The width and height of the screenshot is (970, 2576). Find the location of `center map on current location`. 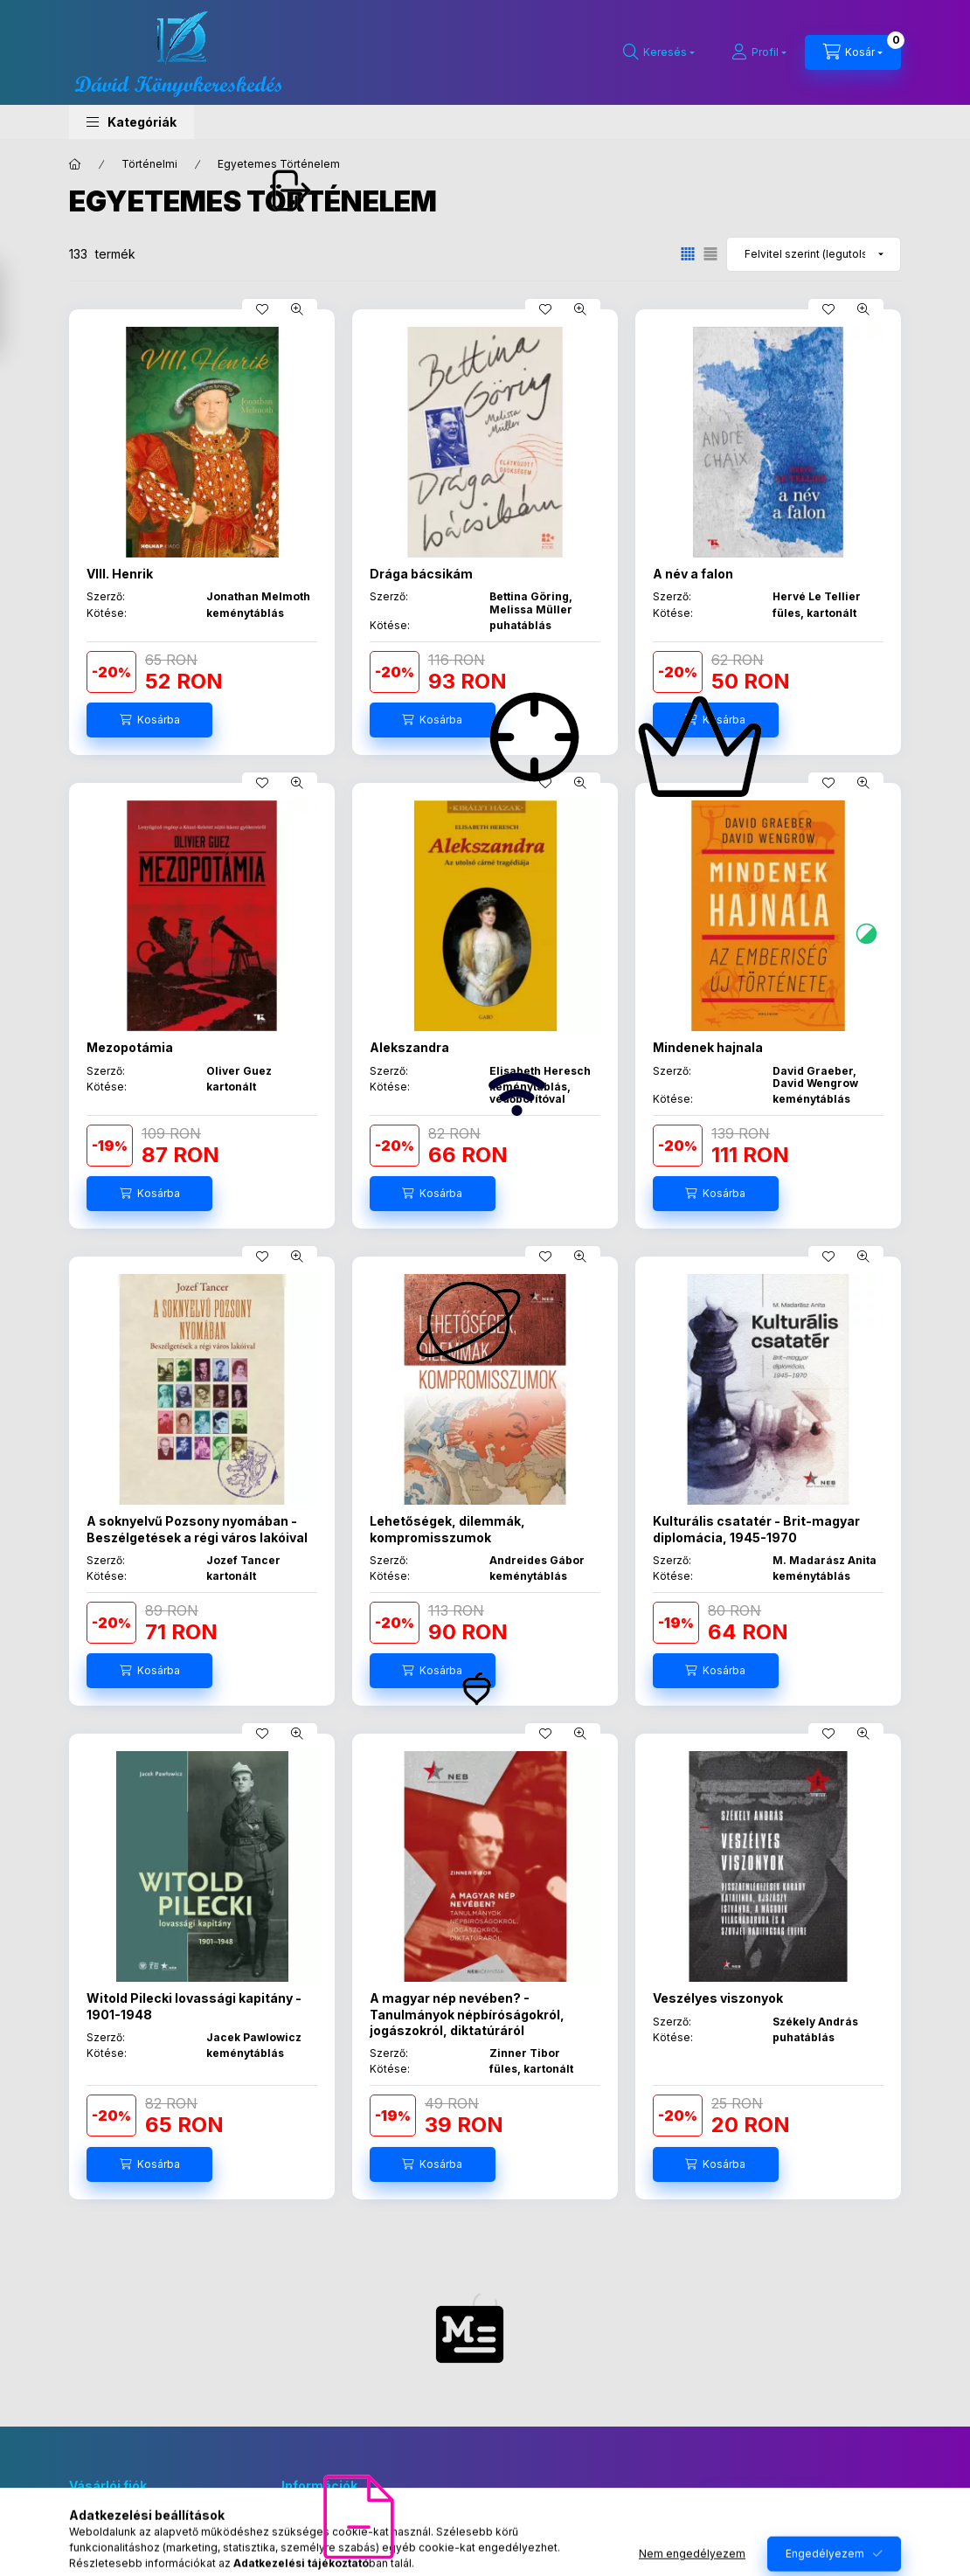

center map on current location is located at coordinates (534, 737).